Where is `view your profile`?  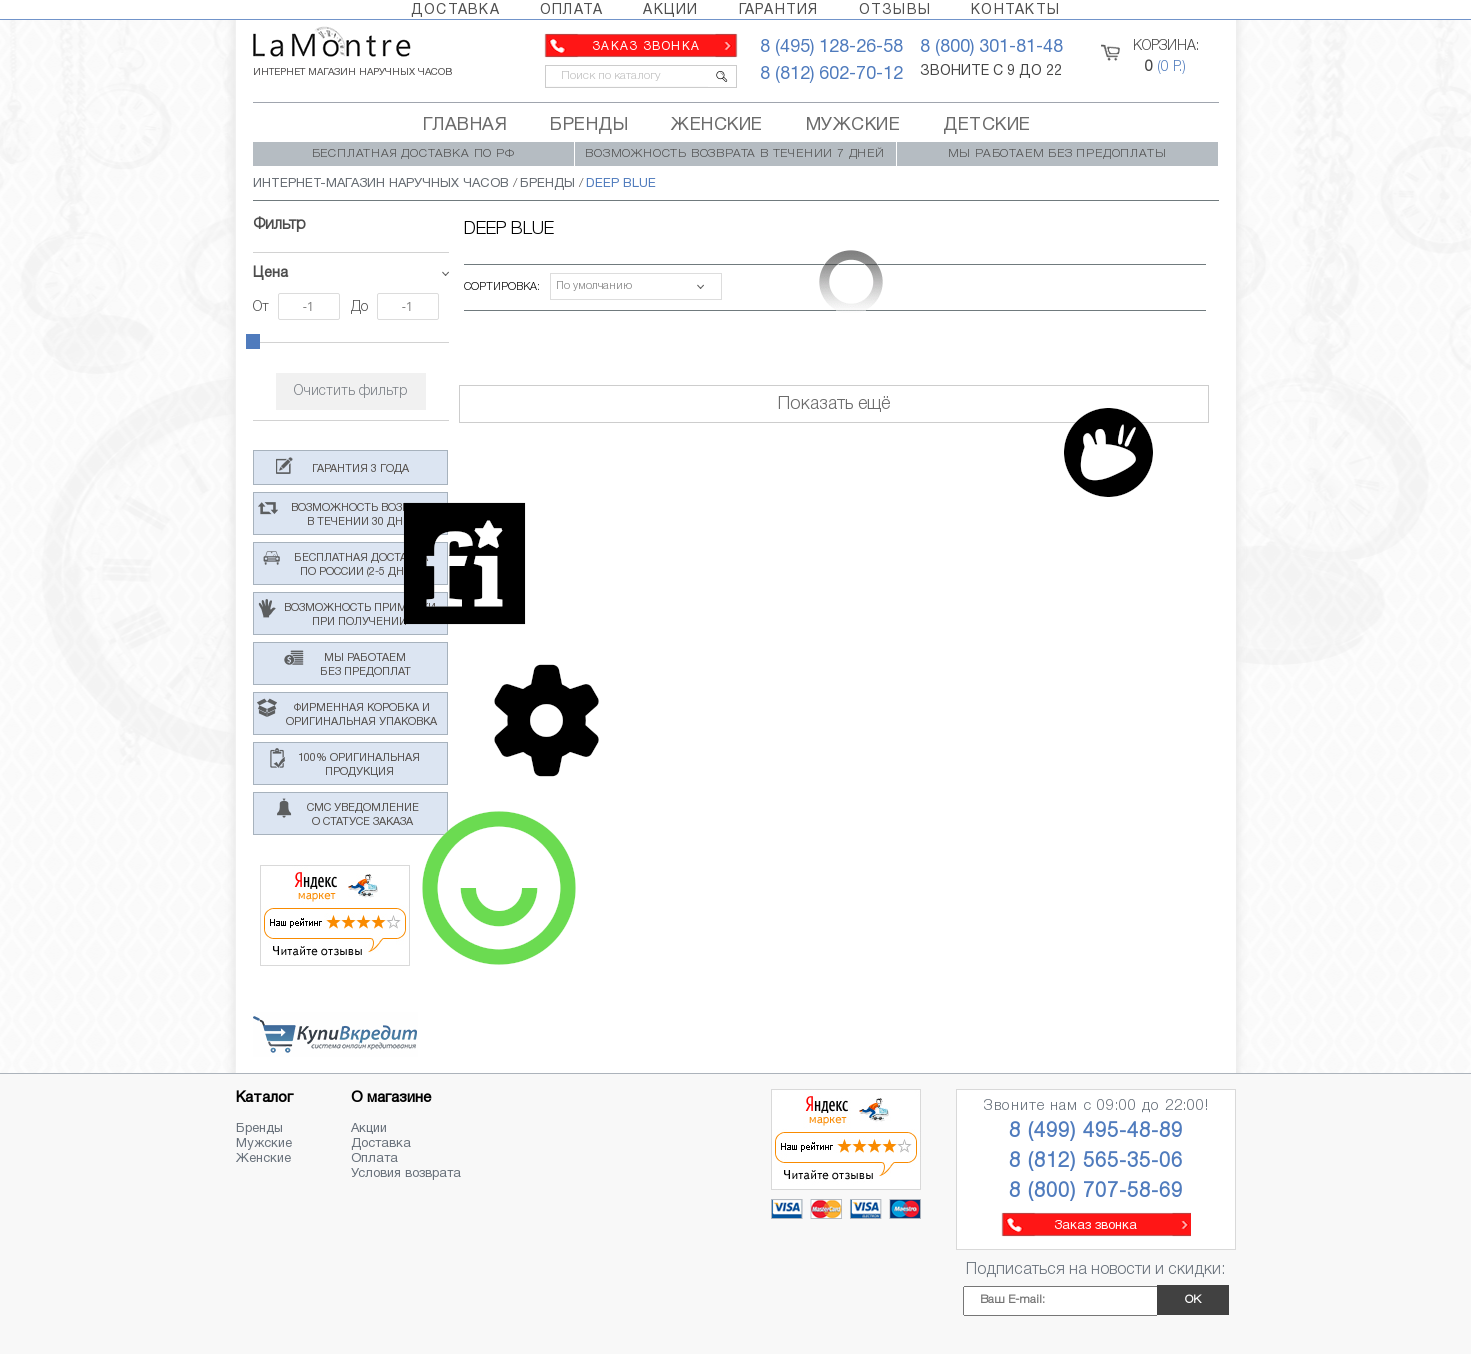
view your profile is located at coordinates (499, 888).